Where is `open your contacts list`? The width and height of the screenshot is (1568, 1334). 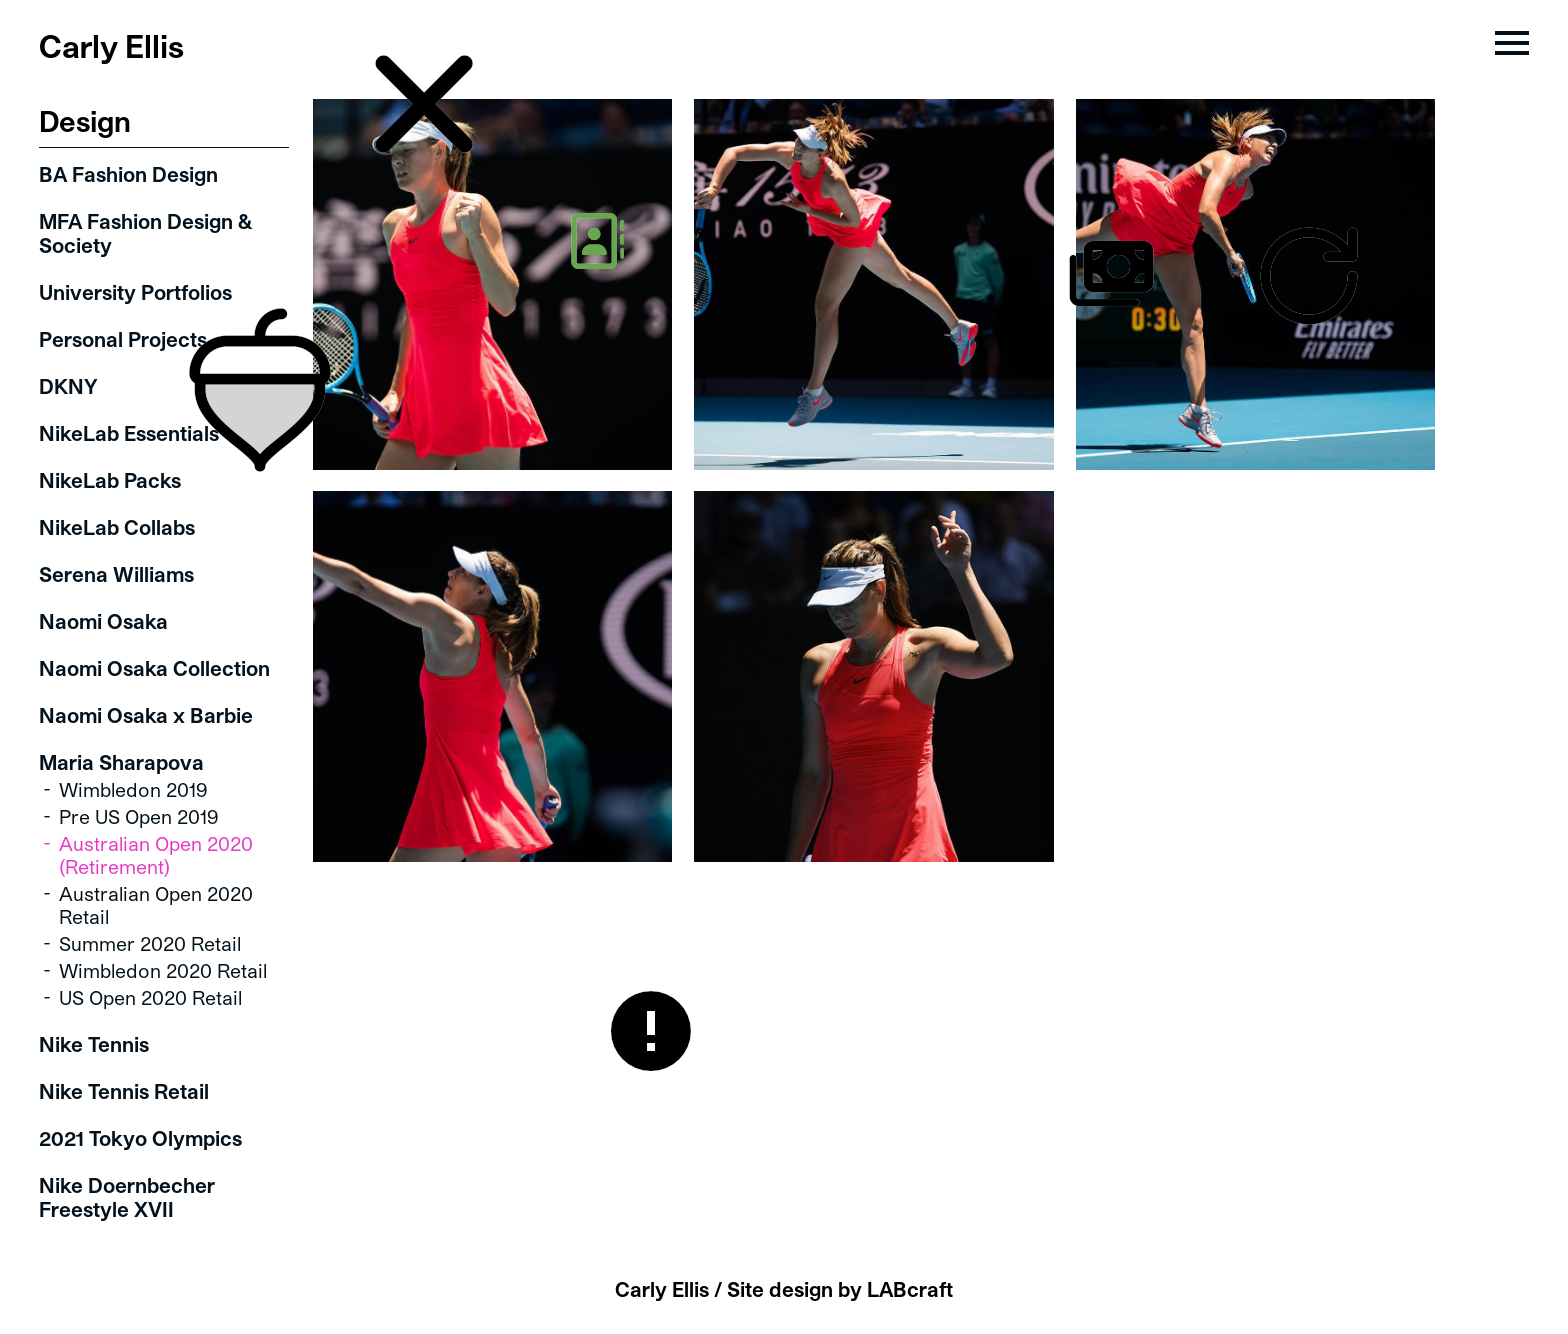
open your contacts list is located at coordinates (596, 241).